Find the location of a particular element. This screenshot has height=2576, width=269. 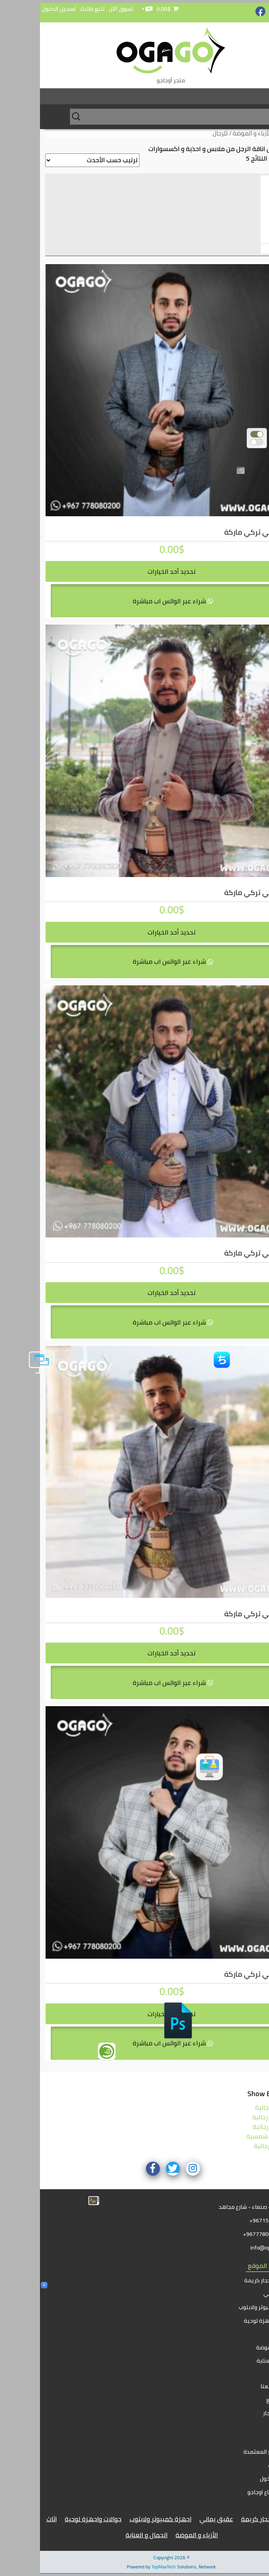

open the openSUSE linux application is located at coordinates (107, 2051).